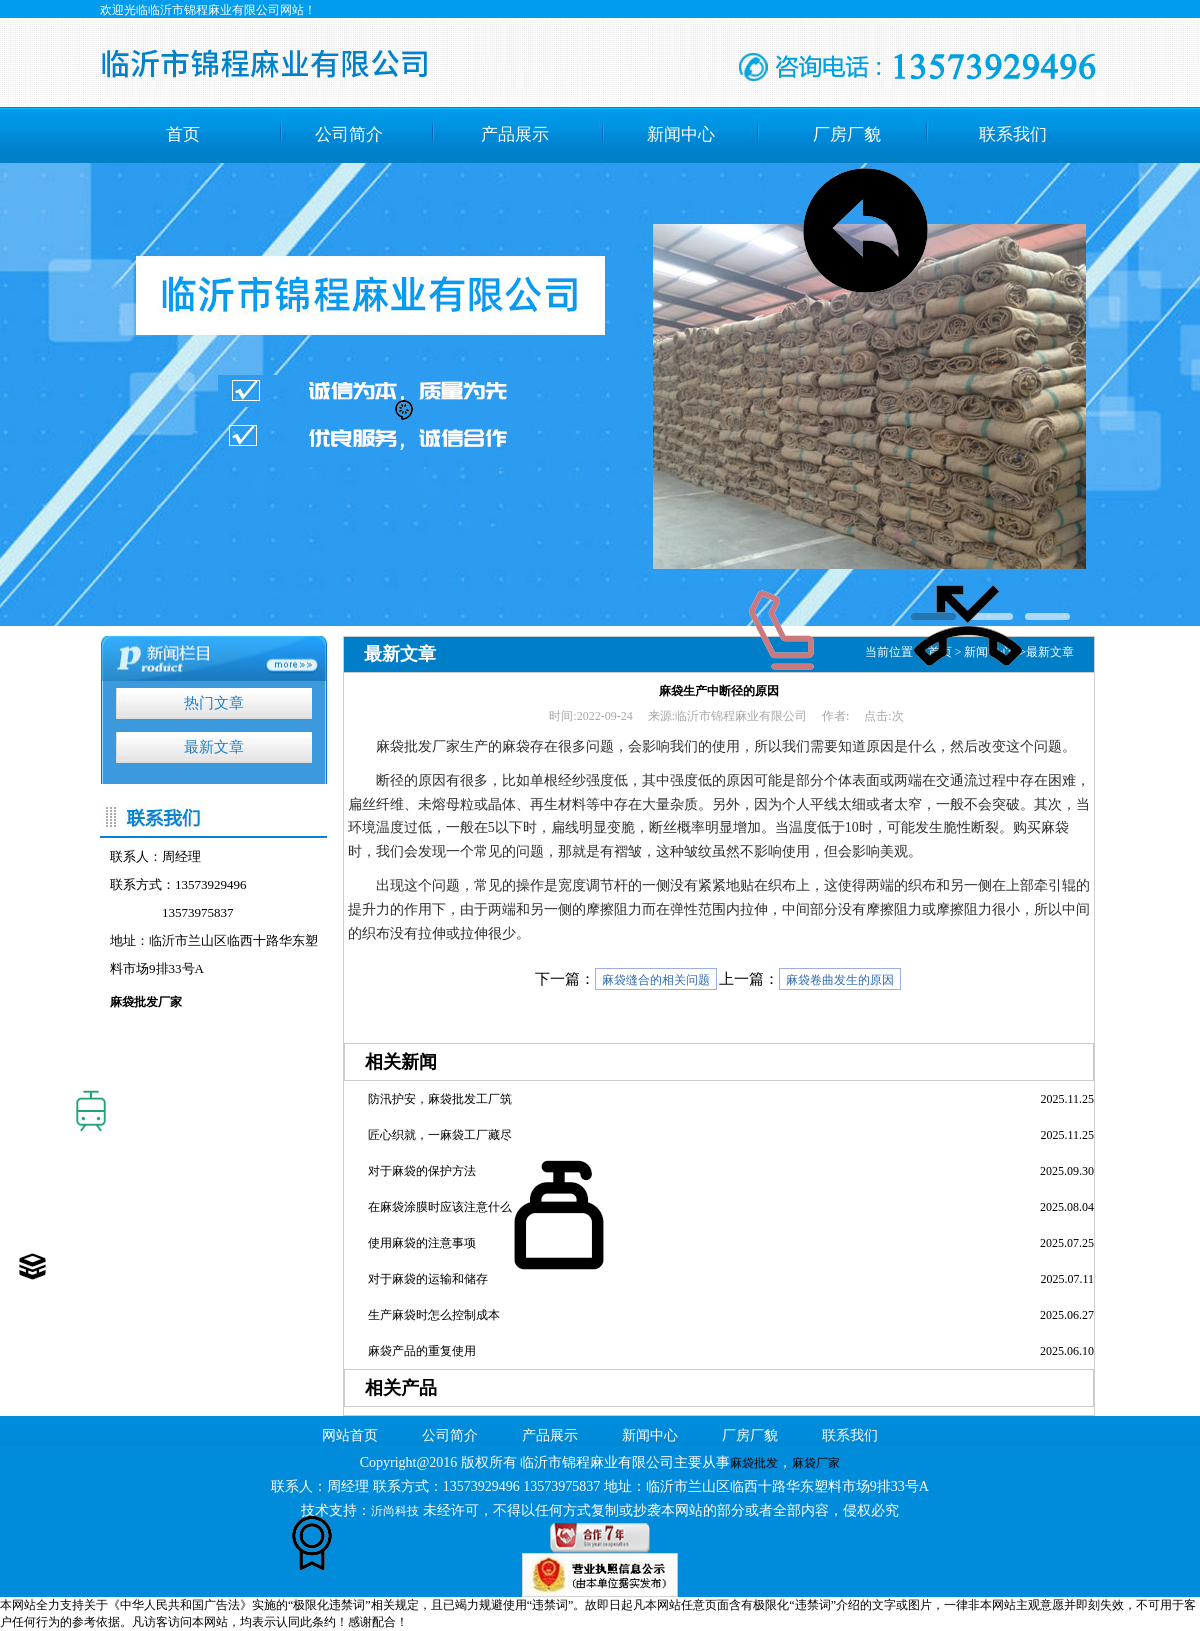  I want to click on select a seat for your reservation, so click(780, 630).